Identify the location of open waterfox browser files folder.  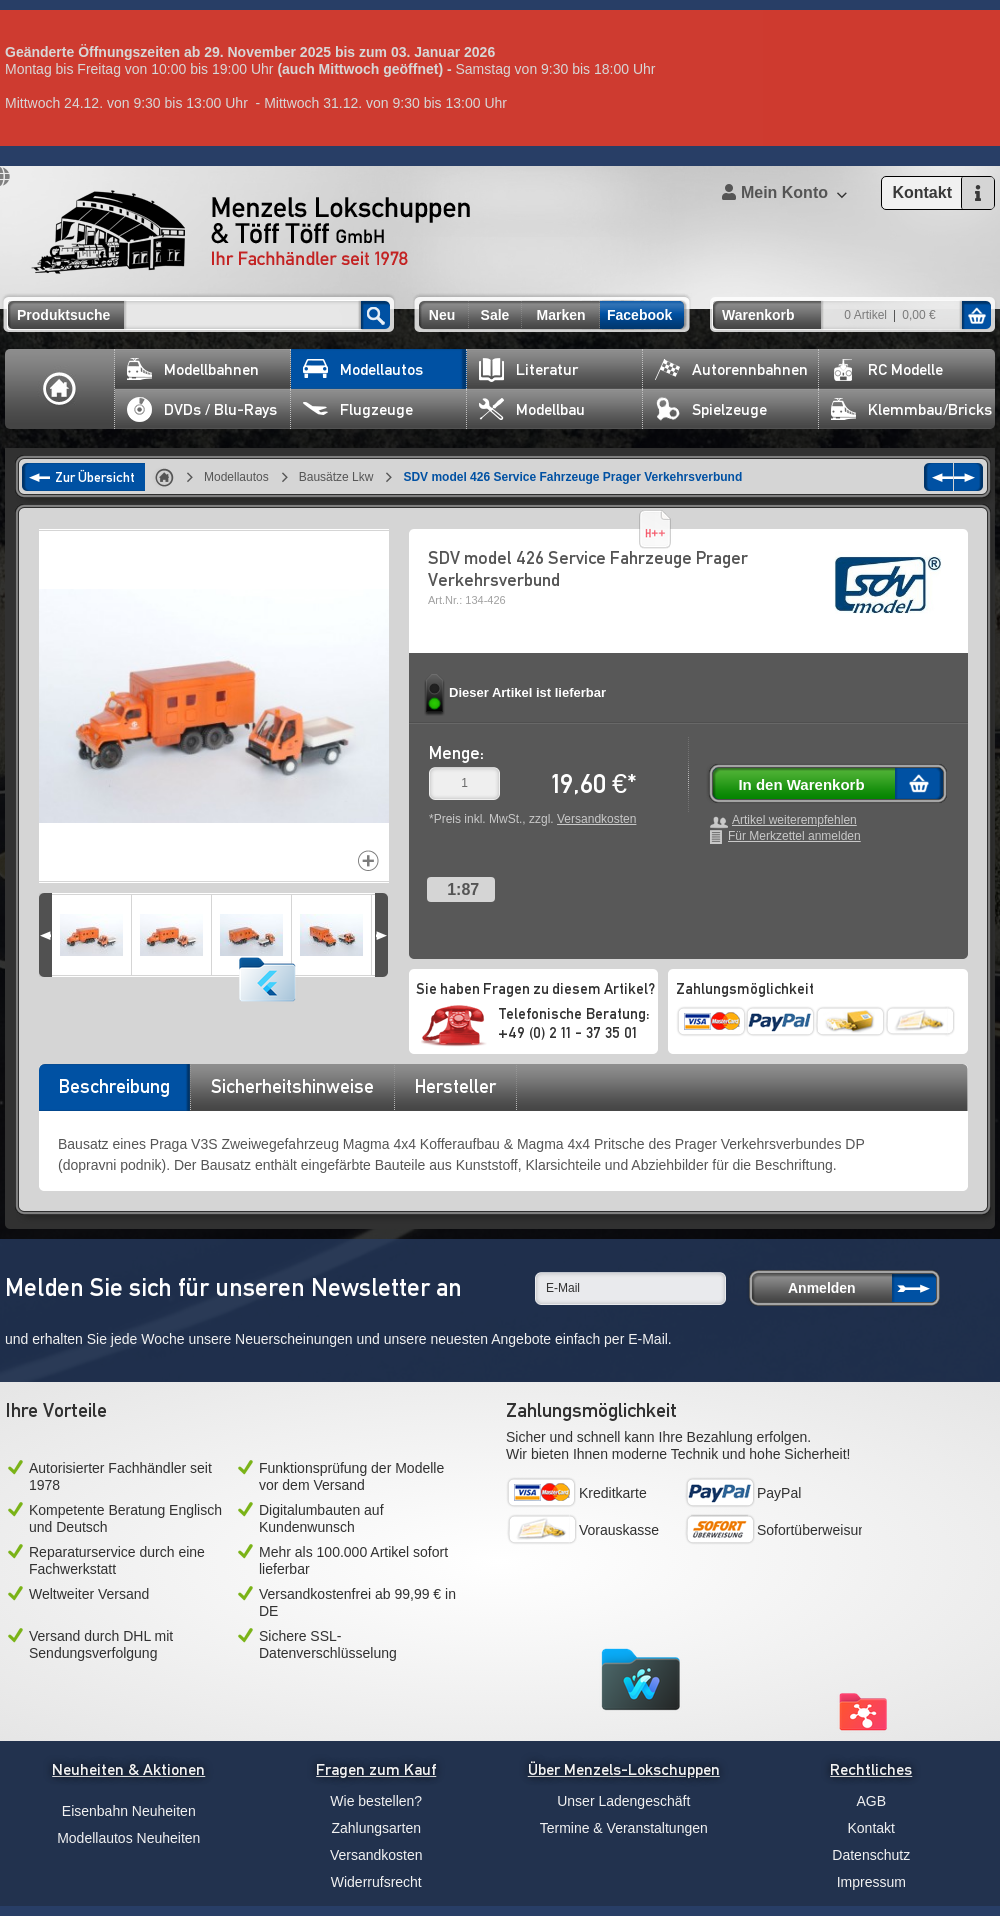
(640, 1681).